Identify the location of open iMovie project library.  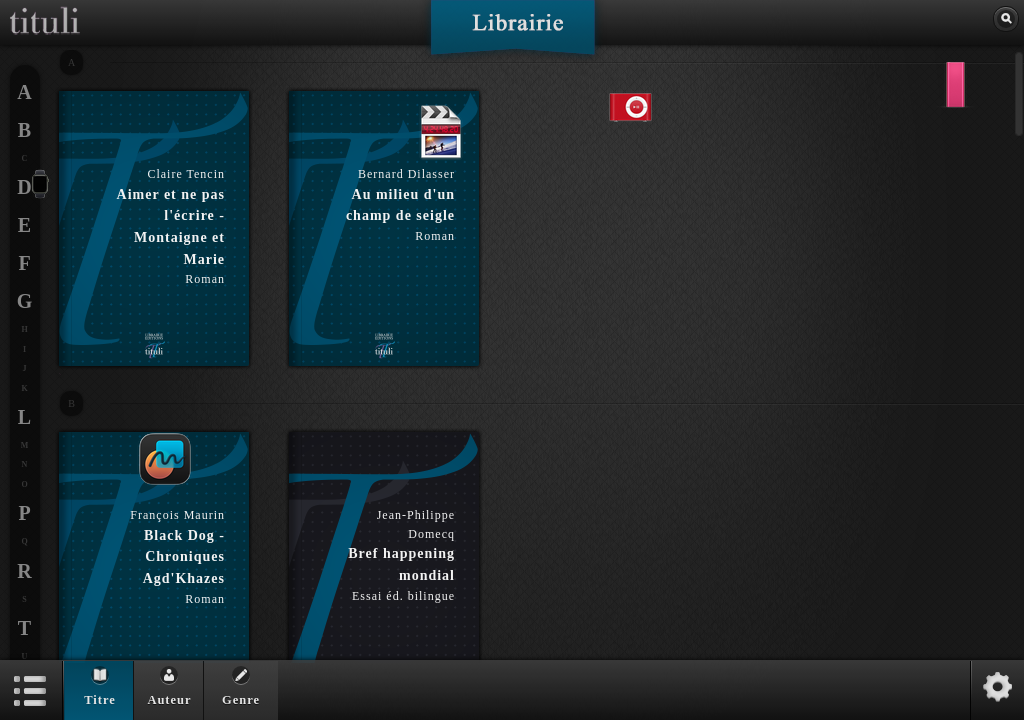
(441, 133).